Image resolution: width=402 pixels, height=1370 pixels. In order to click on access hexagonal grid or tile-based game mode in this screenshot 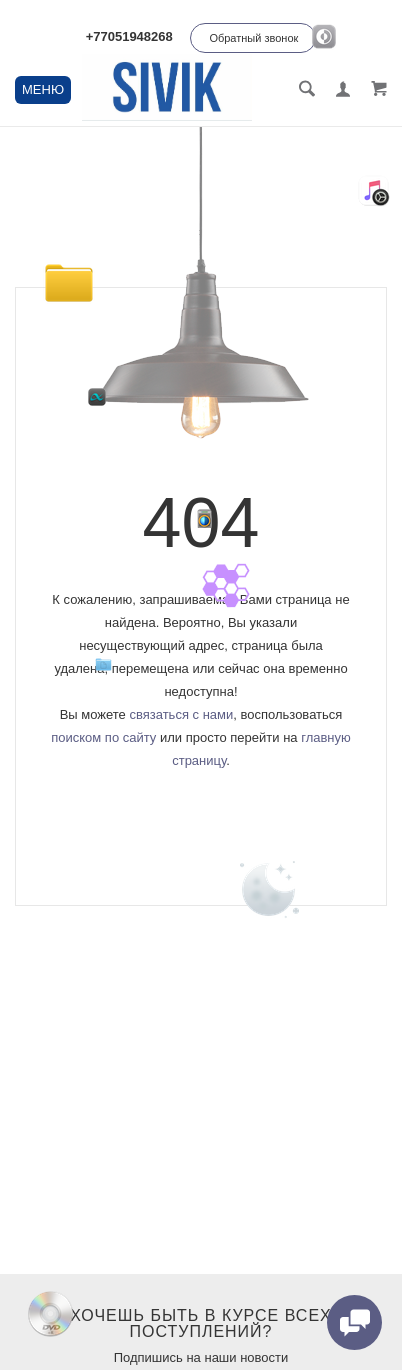, I will do `click(226, 584)`.